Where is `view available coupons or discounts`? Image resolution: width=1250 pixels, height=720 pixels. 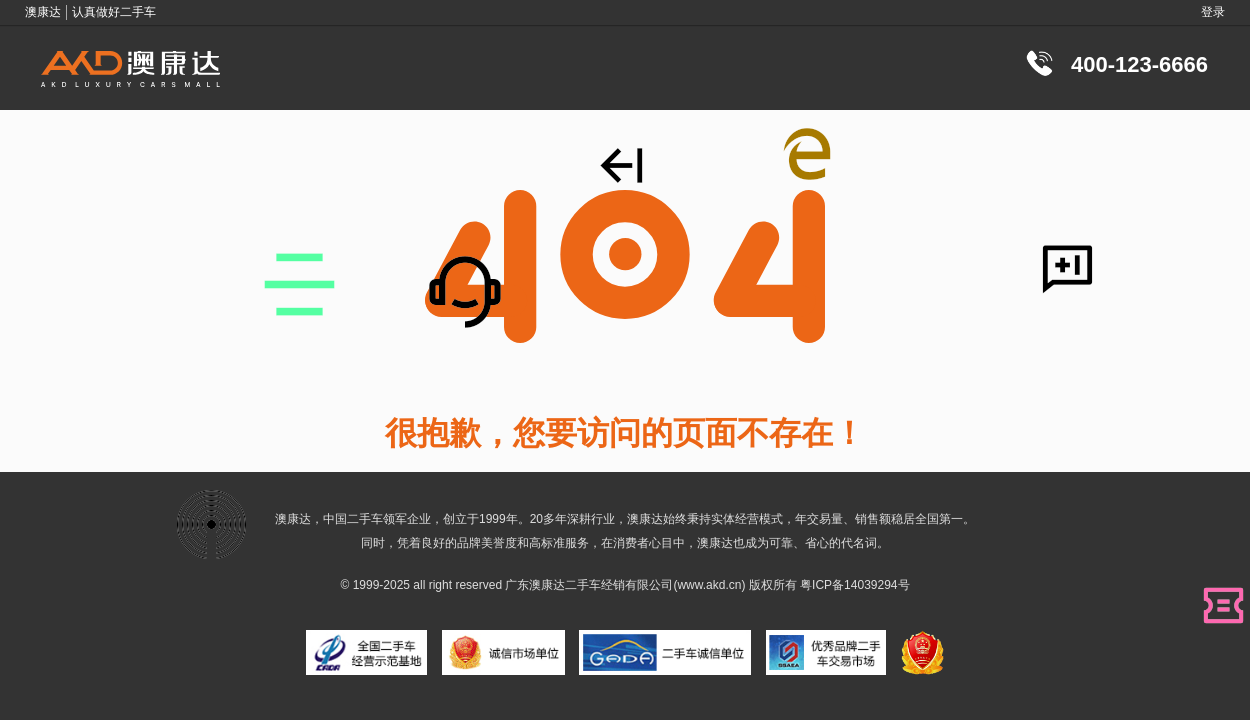 view available coupons or discounts is located at coordinates (1223, 605).